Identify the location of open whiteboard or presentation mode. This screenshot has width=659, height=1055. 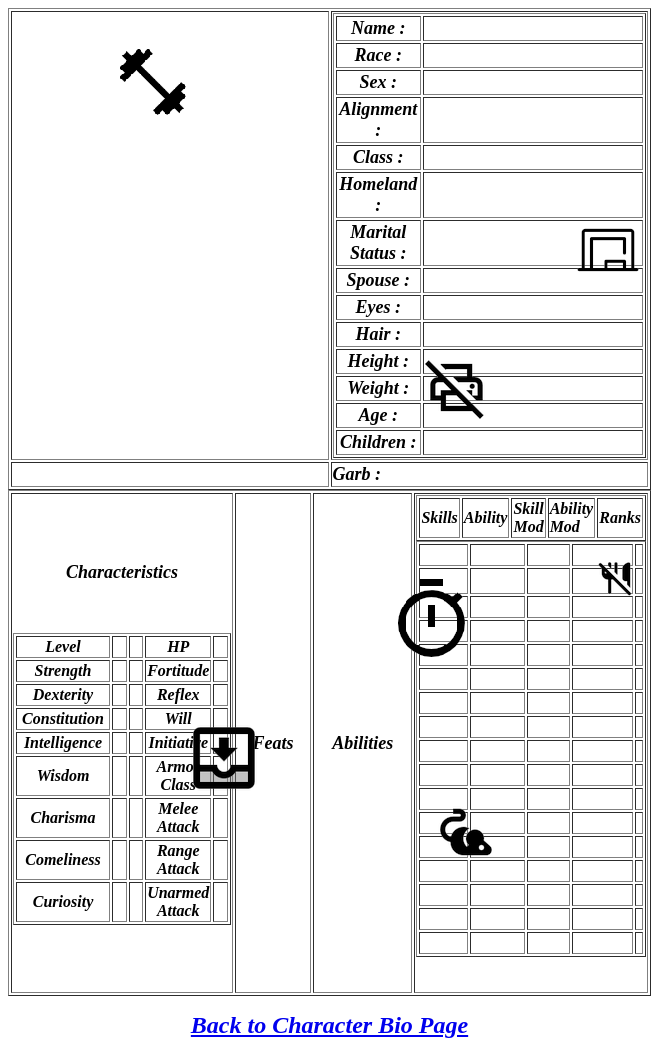
(608, 251).